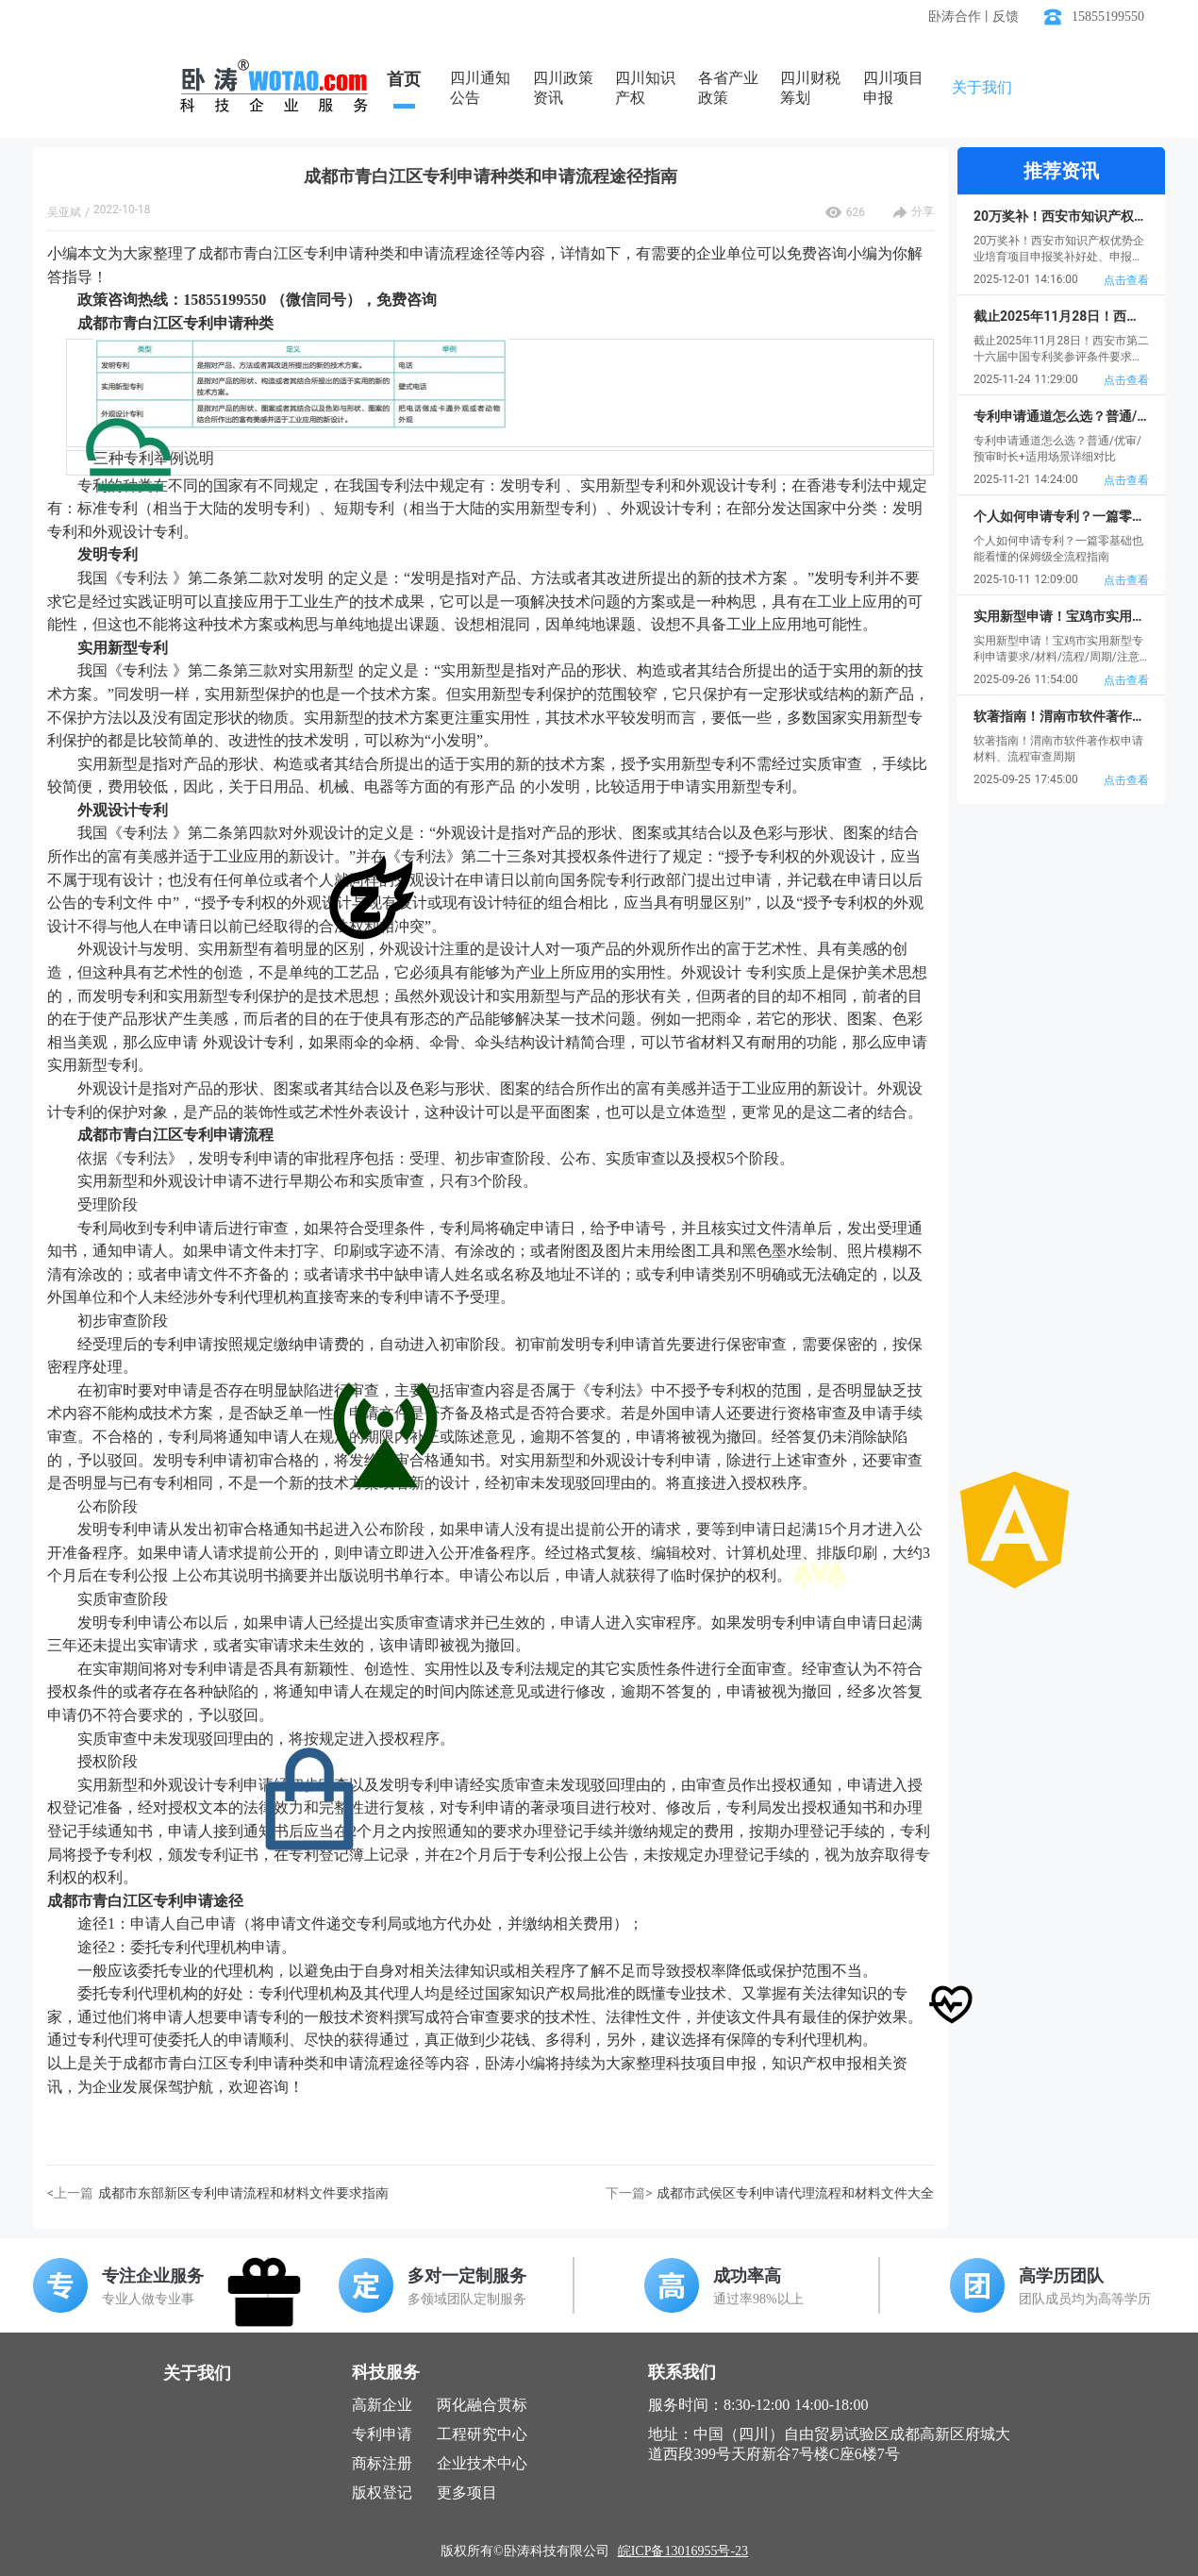  I want to click on link to zcool profile or portfolio, so click(372, 897).